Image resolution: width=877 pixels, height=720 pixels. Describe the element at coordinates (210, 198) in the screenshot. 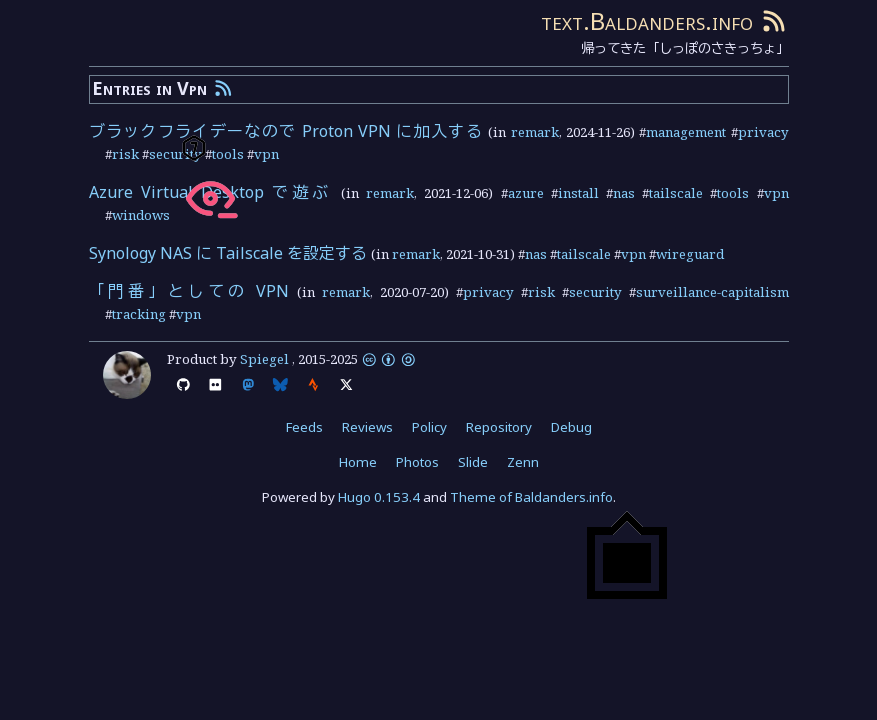

I see `reduce visibility or hide content` at that location.